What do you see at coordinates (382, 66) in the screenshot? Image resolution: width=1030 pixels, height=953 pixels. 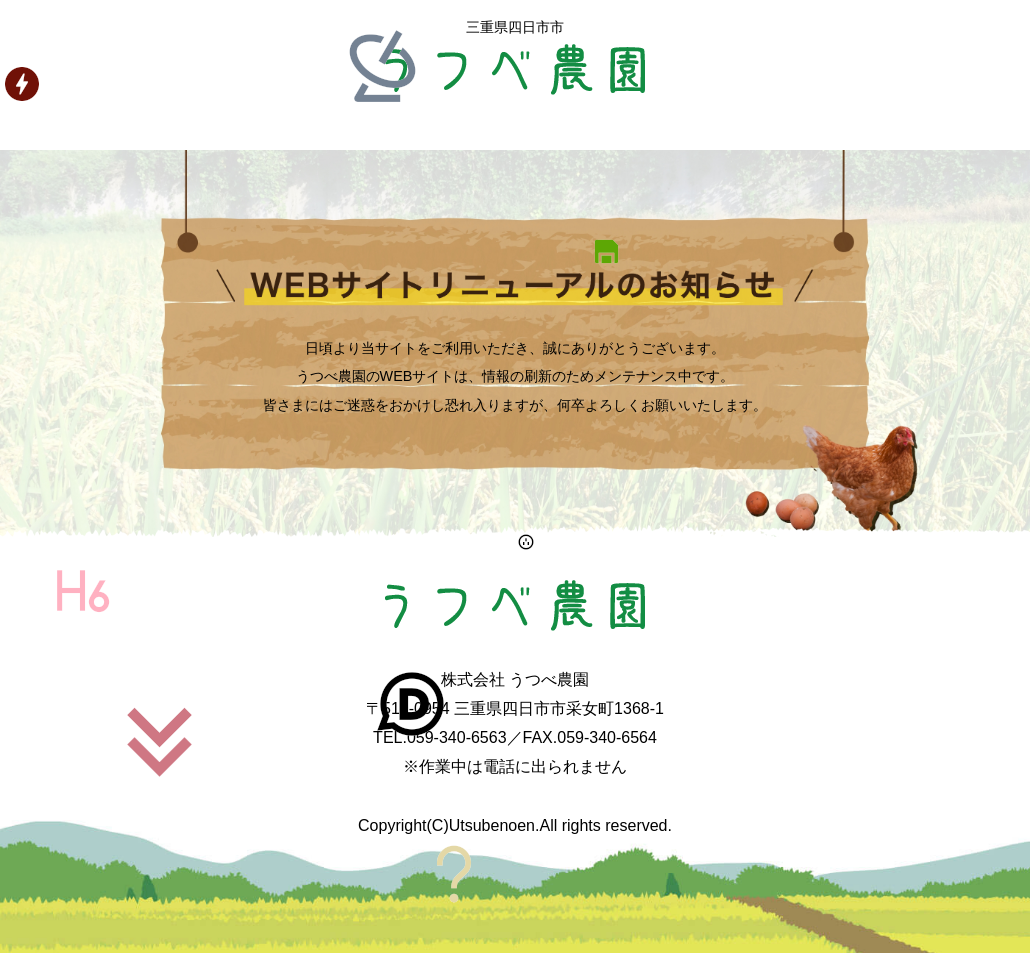 I see `access radar or scanning functionality` at bounding box center [382, 66].